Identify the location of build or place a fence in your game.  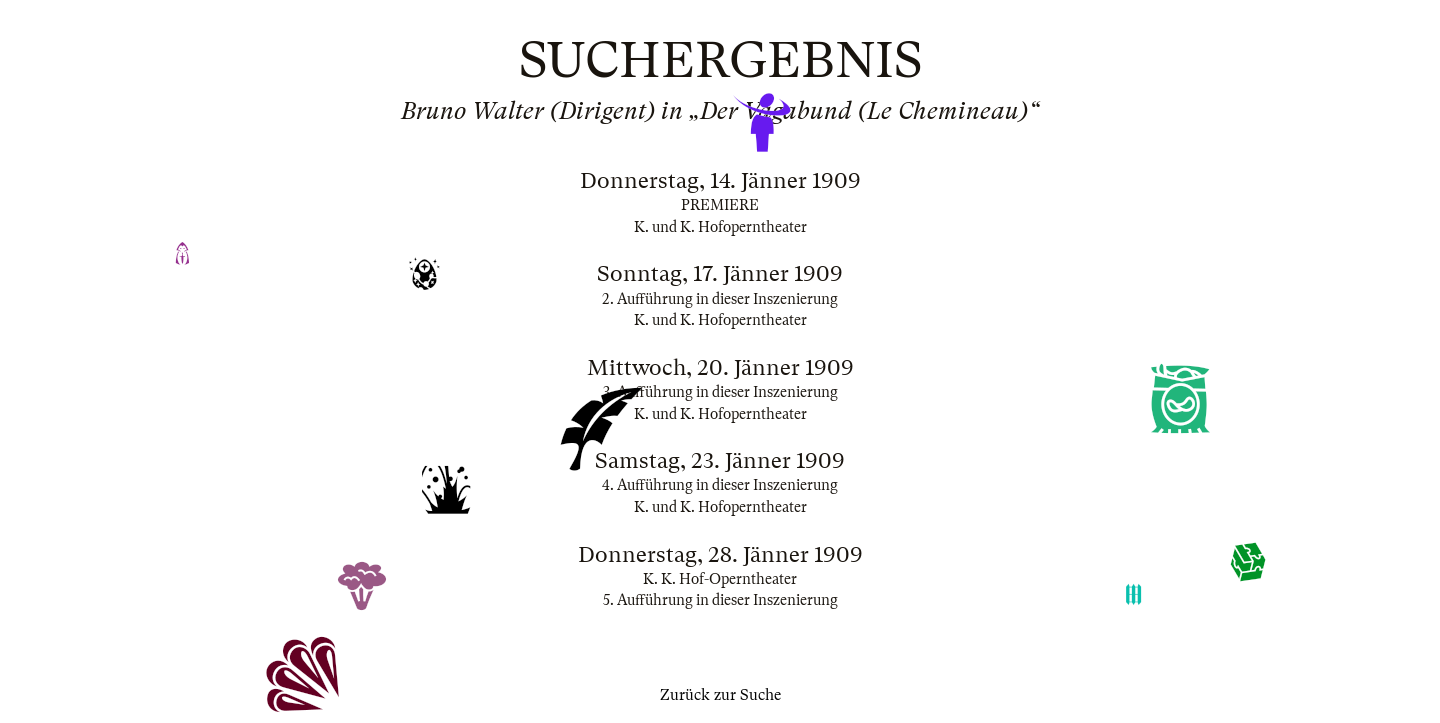
(1133, 594).